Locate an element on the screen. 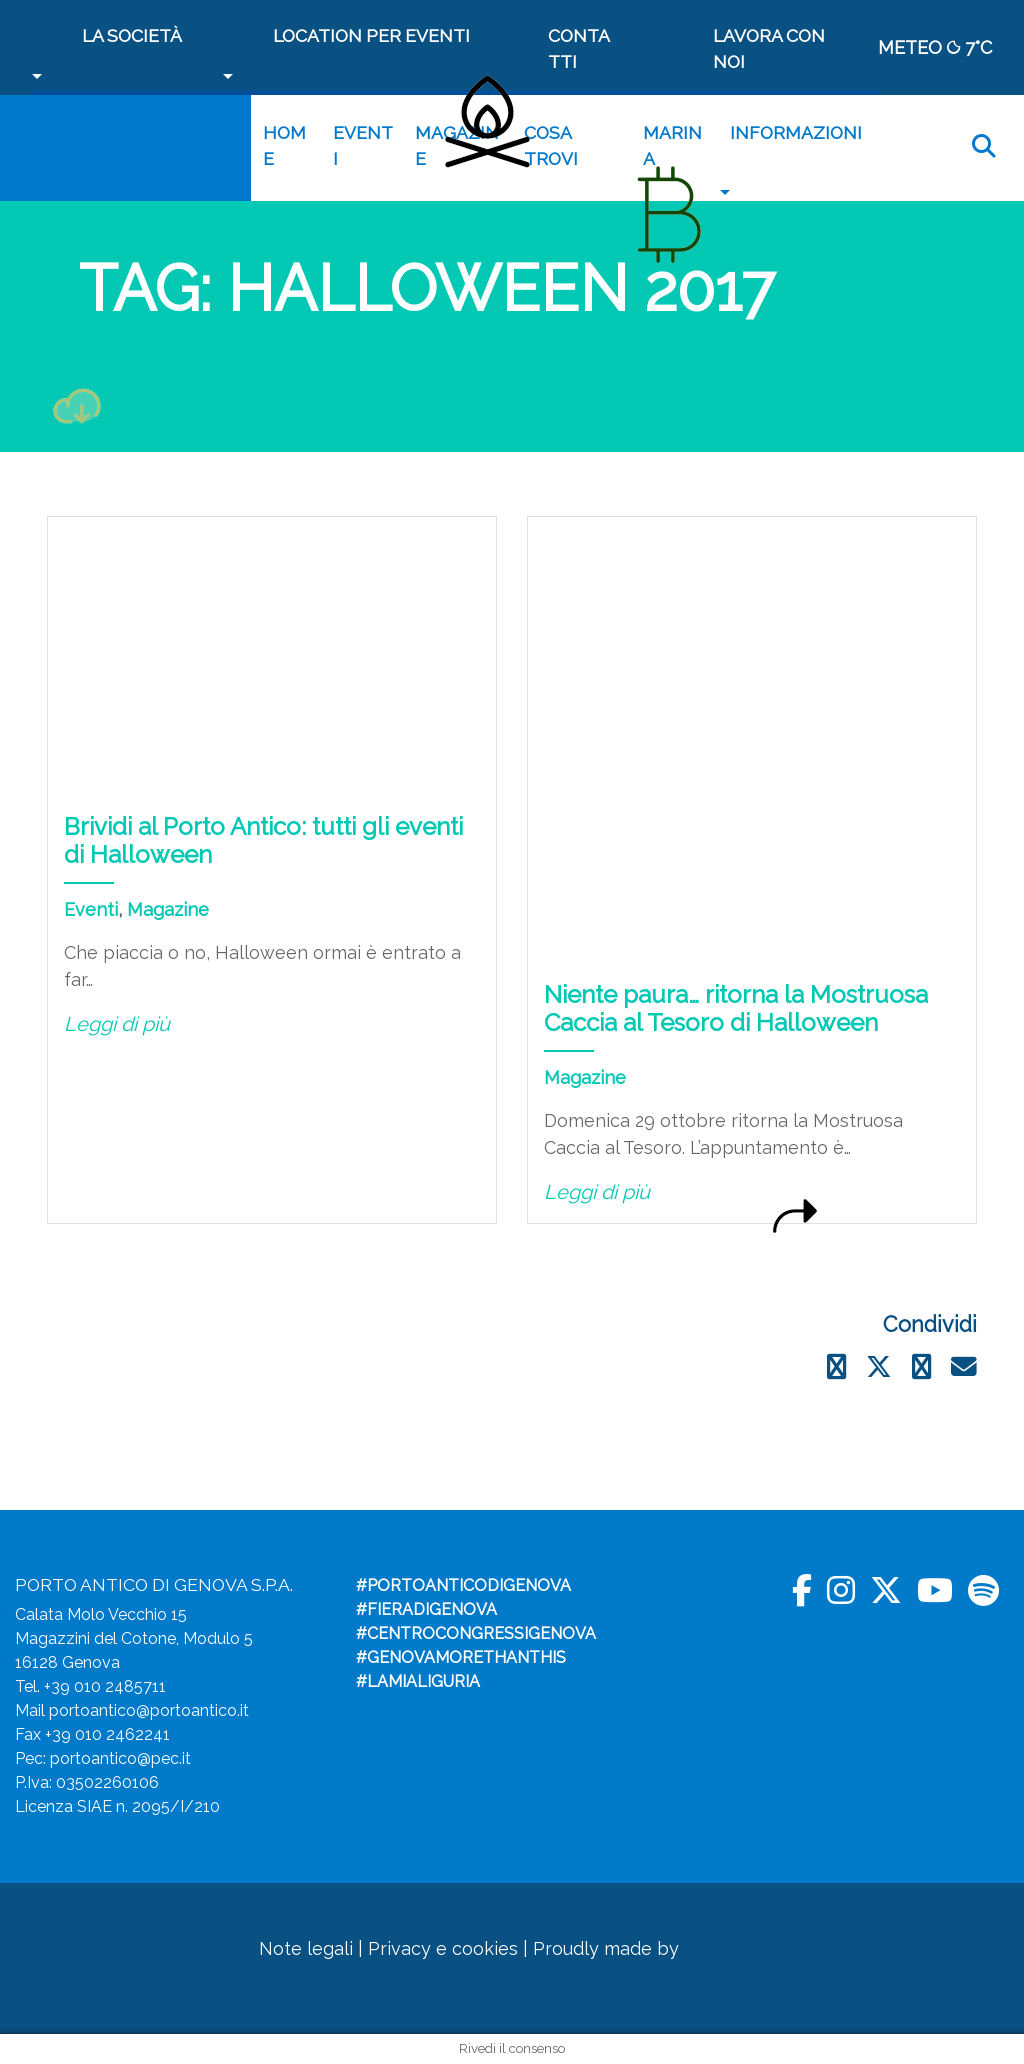 This screenshot has height=2064, width=1024. view bitcoin balance or wallet is located at coordinates (665, 216).